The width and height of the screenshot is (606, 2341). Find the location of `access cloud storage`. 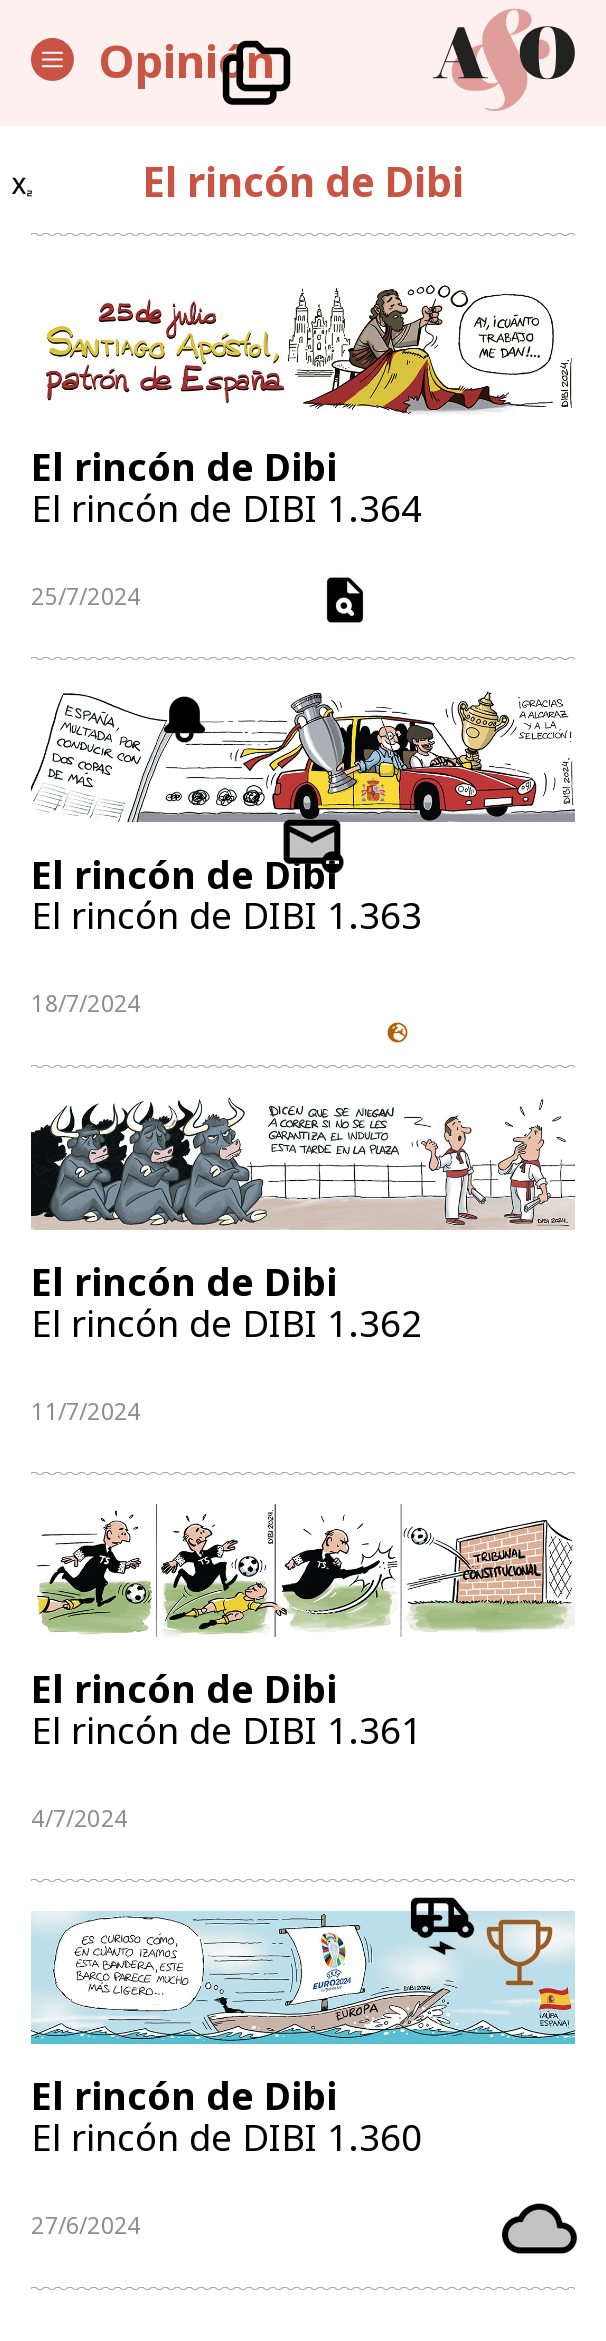

access cloud storage is located at coordinates (539, 2228).